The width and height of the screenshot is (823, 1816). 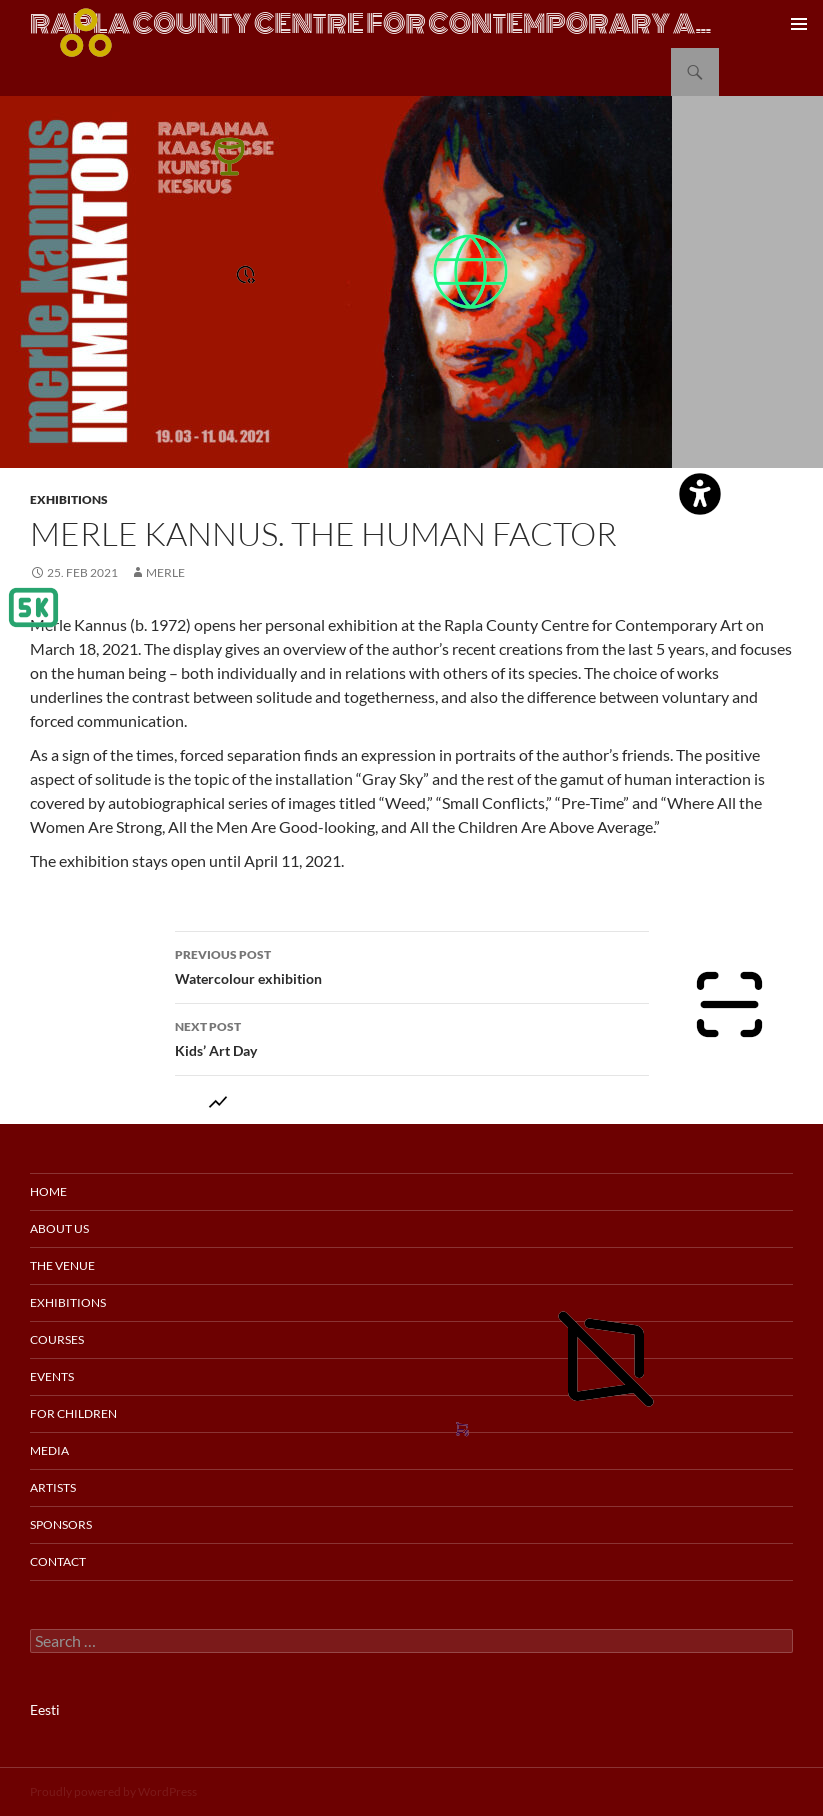 What do you see at coordinates (218, 1102) in the screenshot?
I see `view analytics or statistics` at bounding box center [218, 1102].